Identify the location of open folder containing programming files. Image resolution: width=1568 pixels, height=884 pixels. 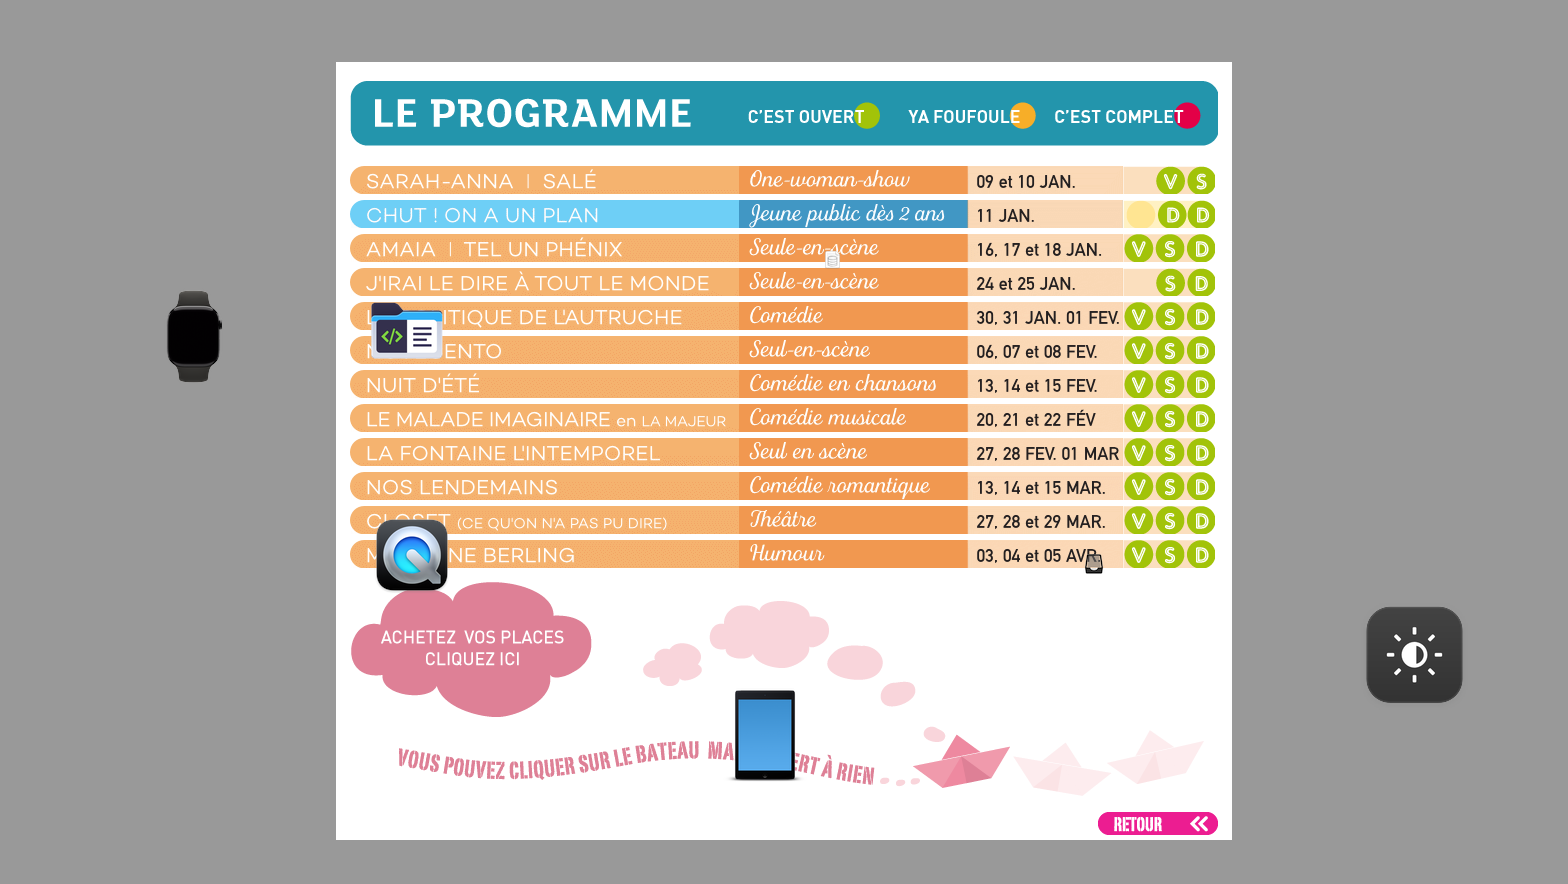
(406, 332).